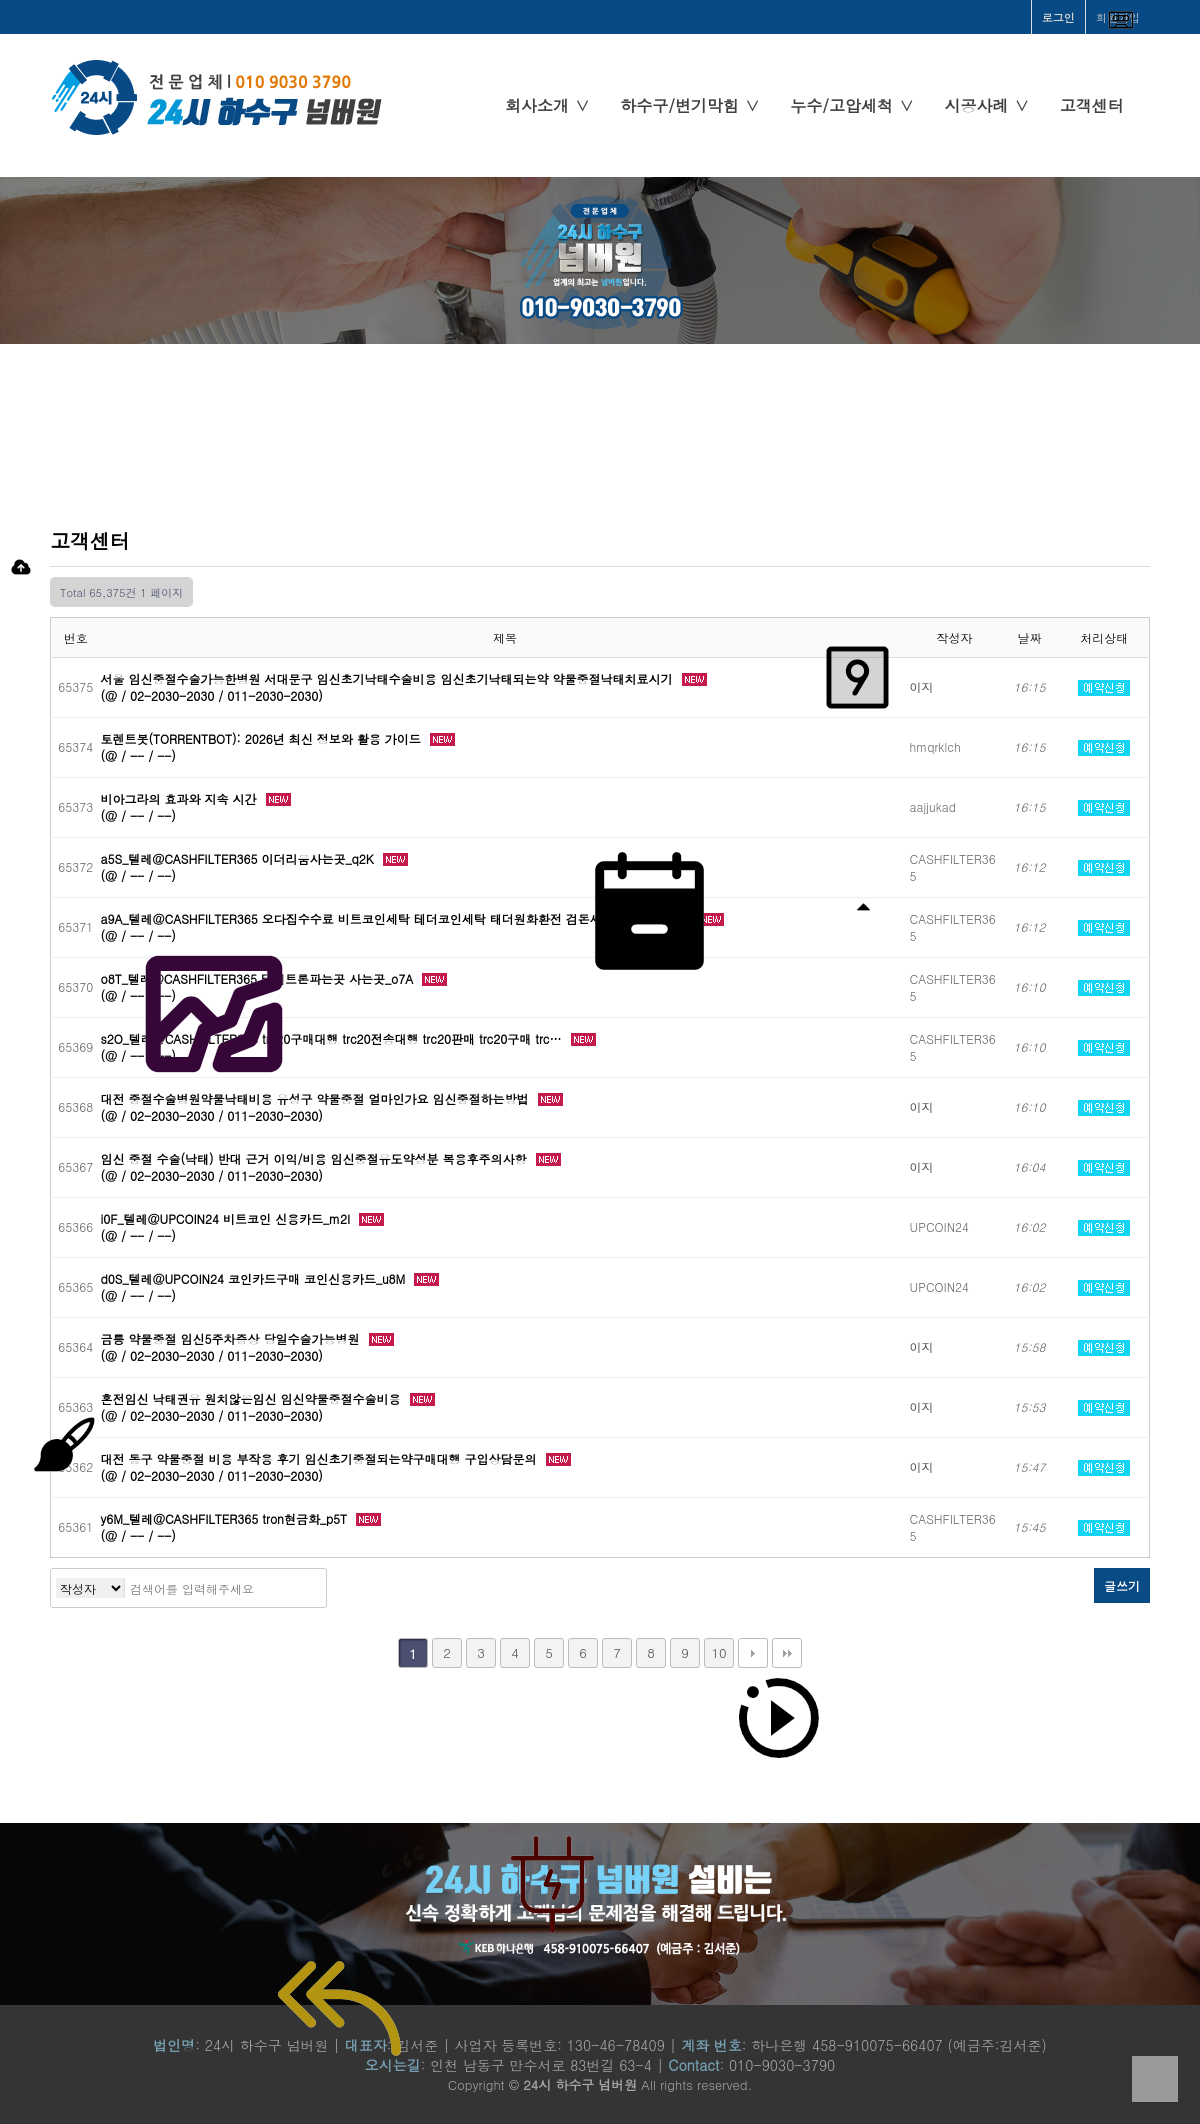 The width and height of the screenshot is (1200, 2124). Describe the element at coordinates (1121, 20) in the screenshot. I see `access audio recordings or voice memos` at that location.